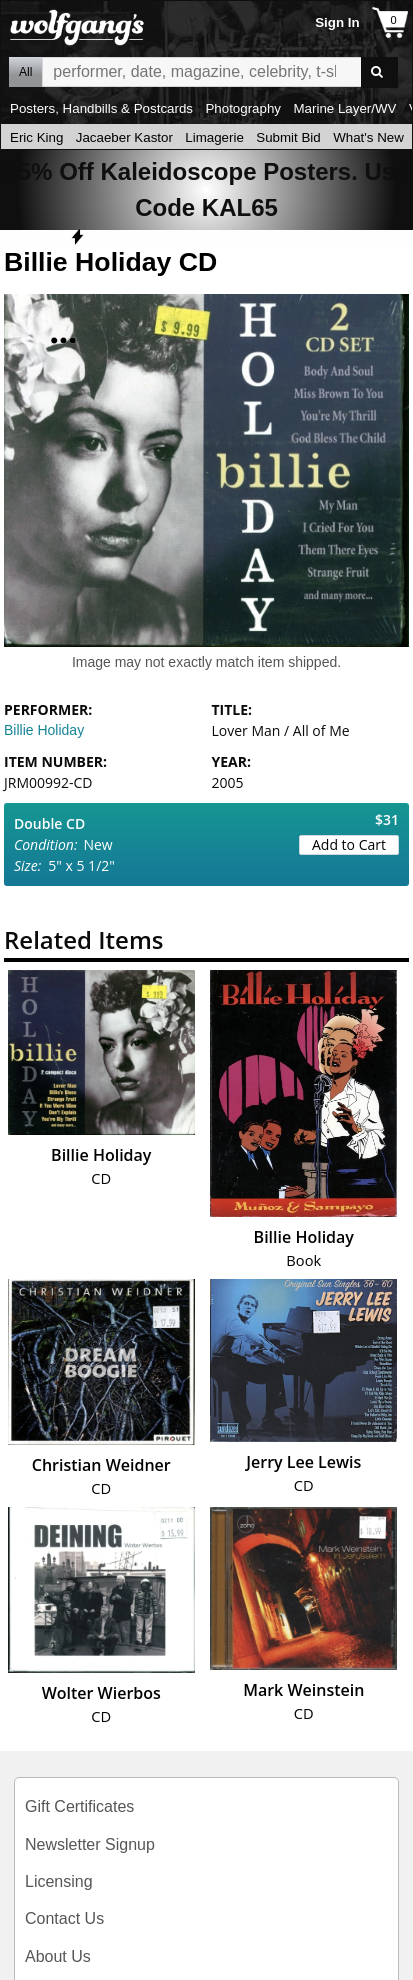 The height and width of the screenshot is (1980, 413). What do you see at coordinates (77, 236) in the screenshot?
I see `indicates quick actions or instant features` at bounding box center [77, 236].